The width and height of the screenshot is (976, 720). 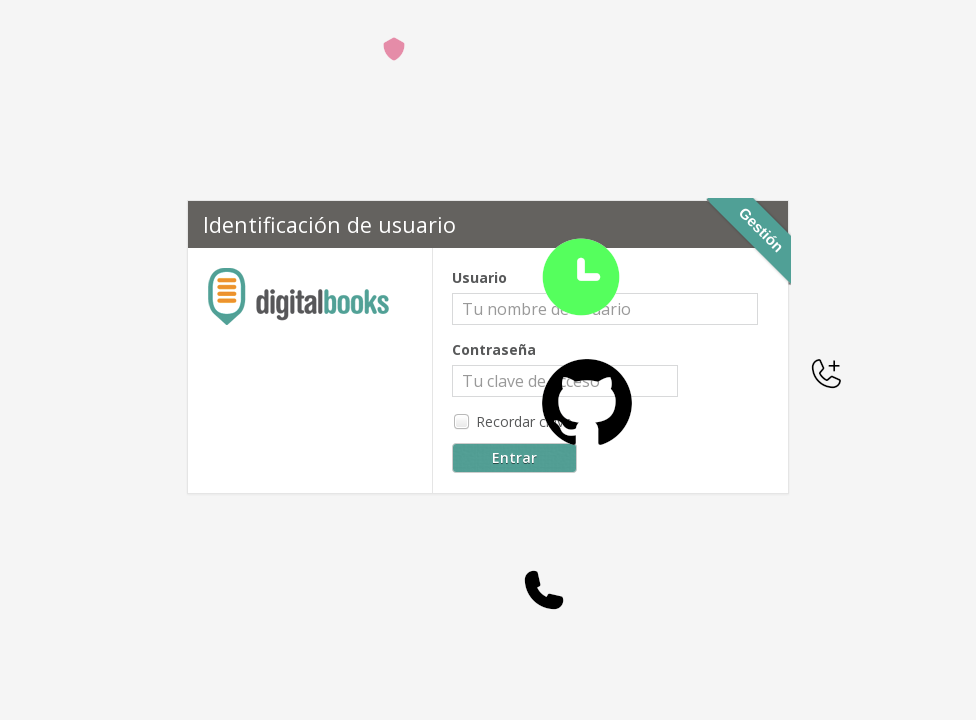 I want to click on access security settings, so click(x=394, y=49).